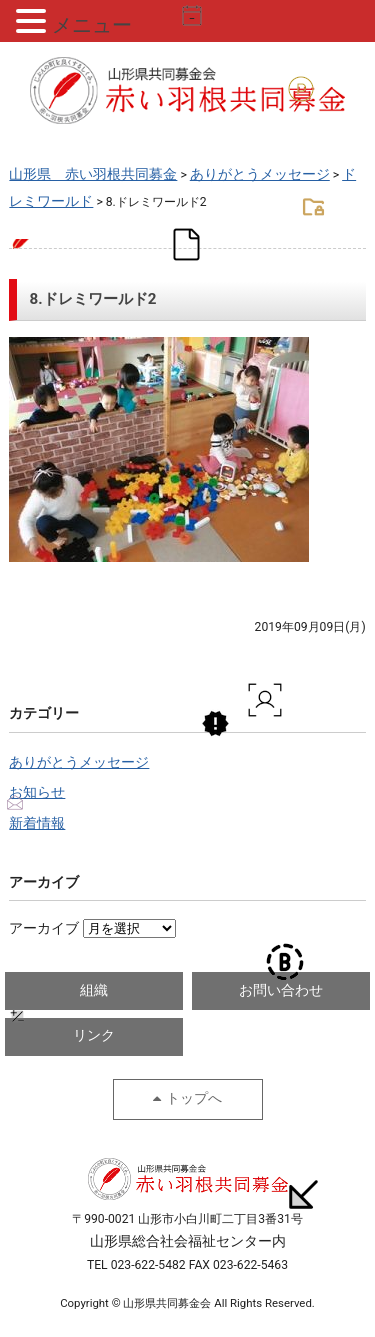 This screenshot has height=1337, width=375. Describe the element at coordinates (215, 723) in the screenshot. I see `indicates new or recently added content` at that location.